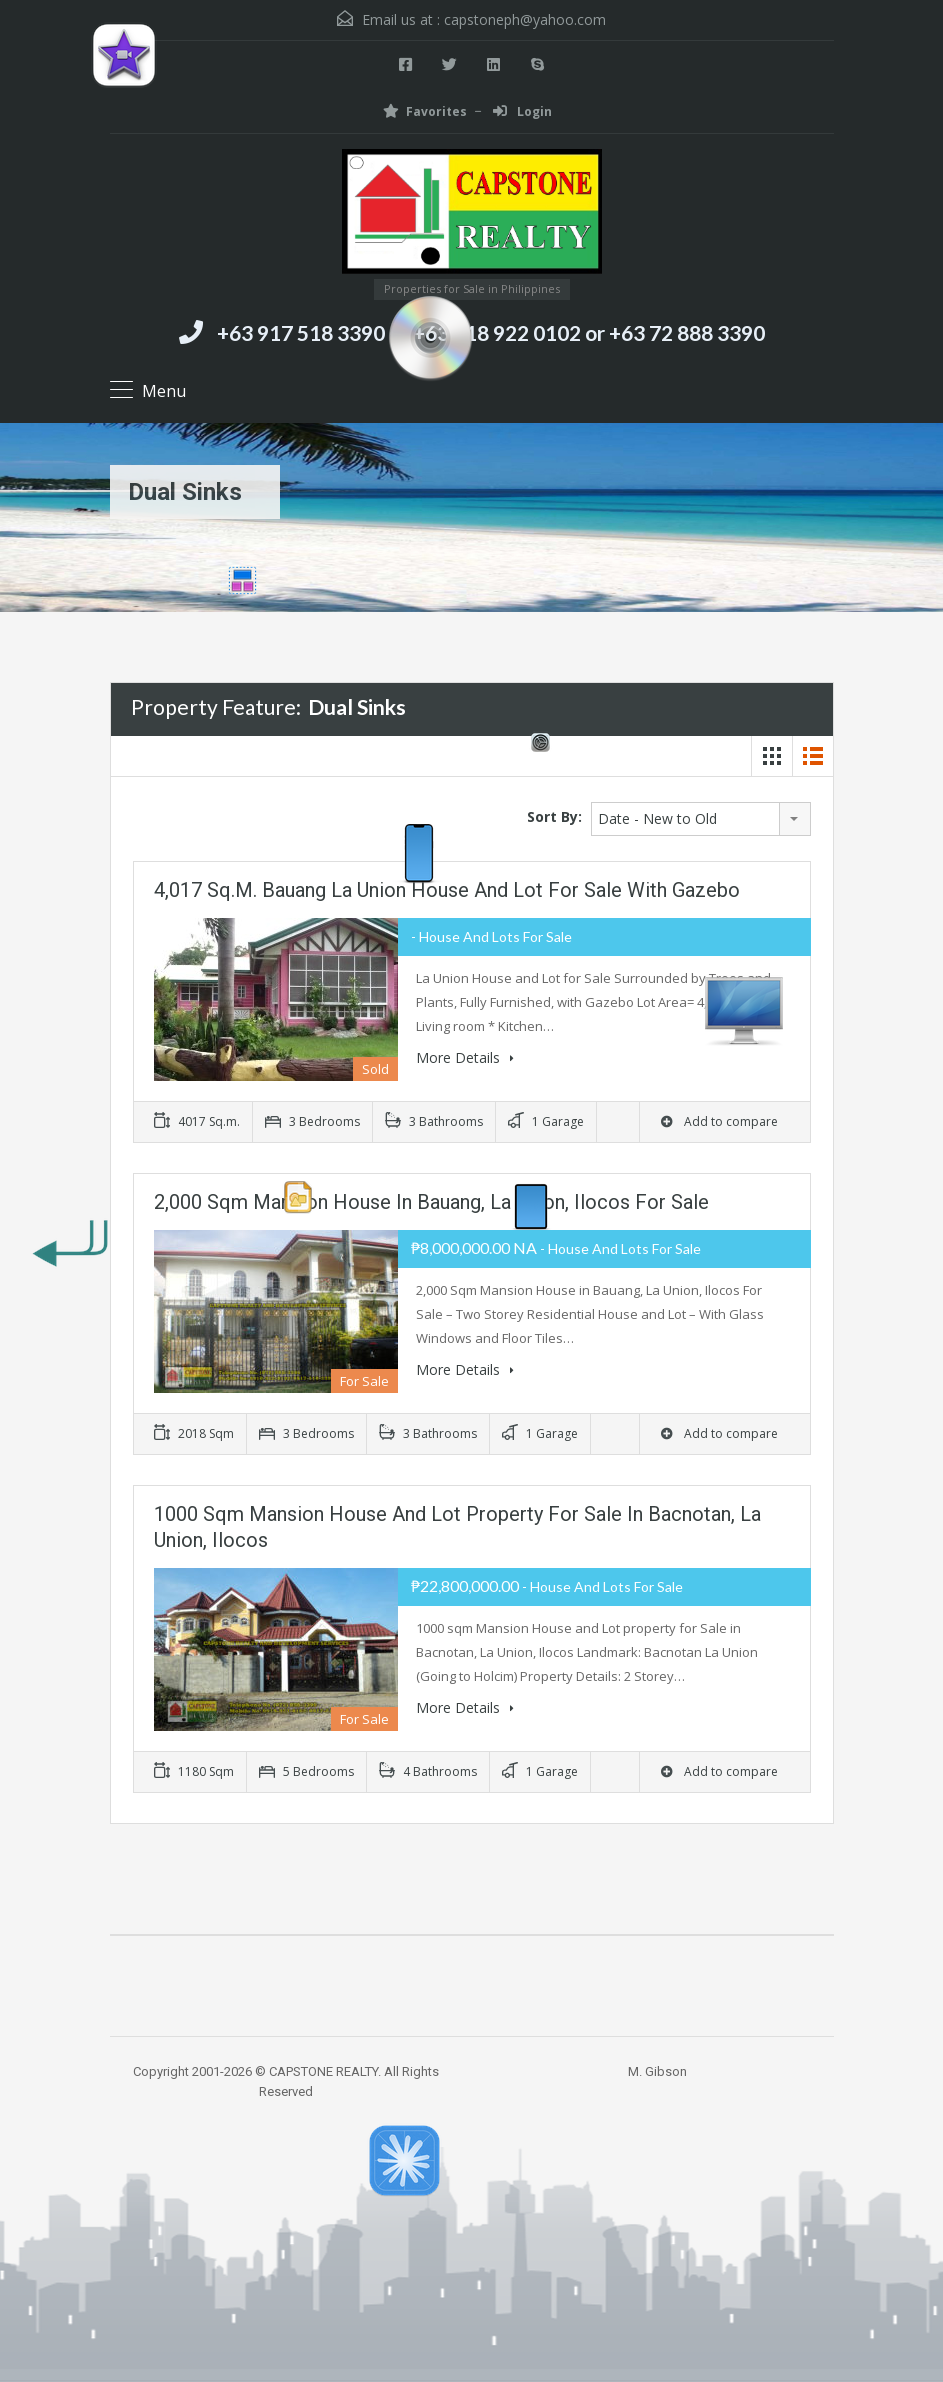 This screenshot has width=943, height=2382. What do you see at coordinates (69, 1243) in the screenshot?
I see `reply to all recipients of an email` at bounding box center [69, 1243].